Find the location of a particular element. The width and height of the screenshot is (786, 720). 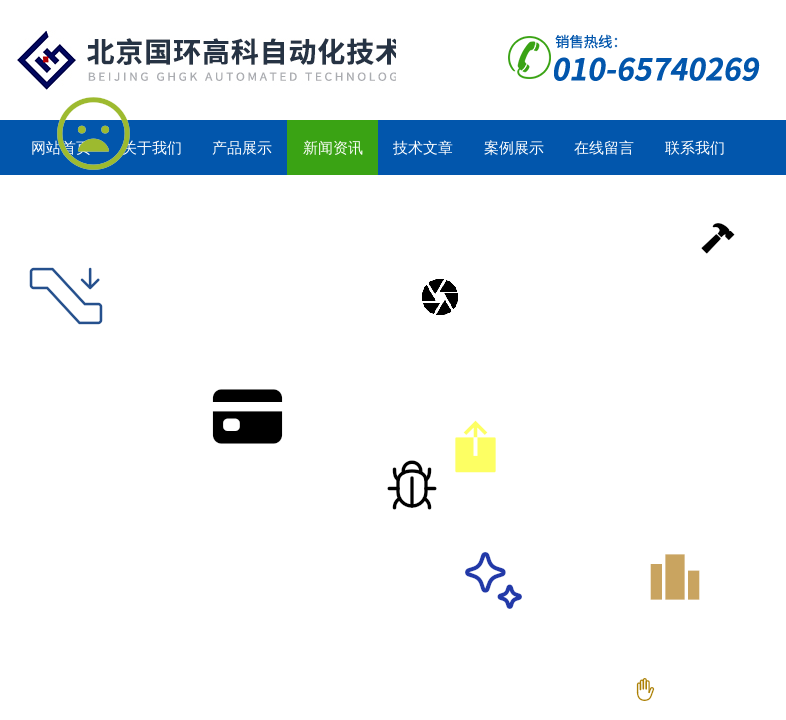

view rankings or leaderboard is located at coordinates (675, 577).